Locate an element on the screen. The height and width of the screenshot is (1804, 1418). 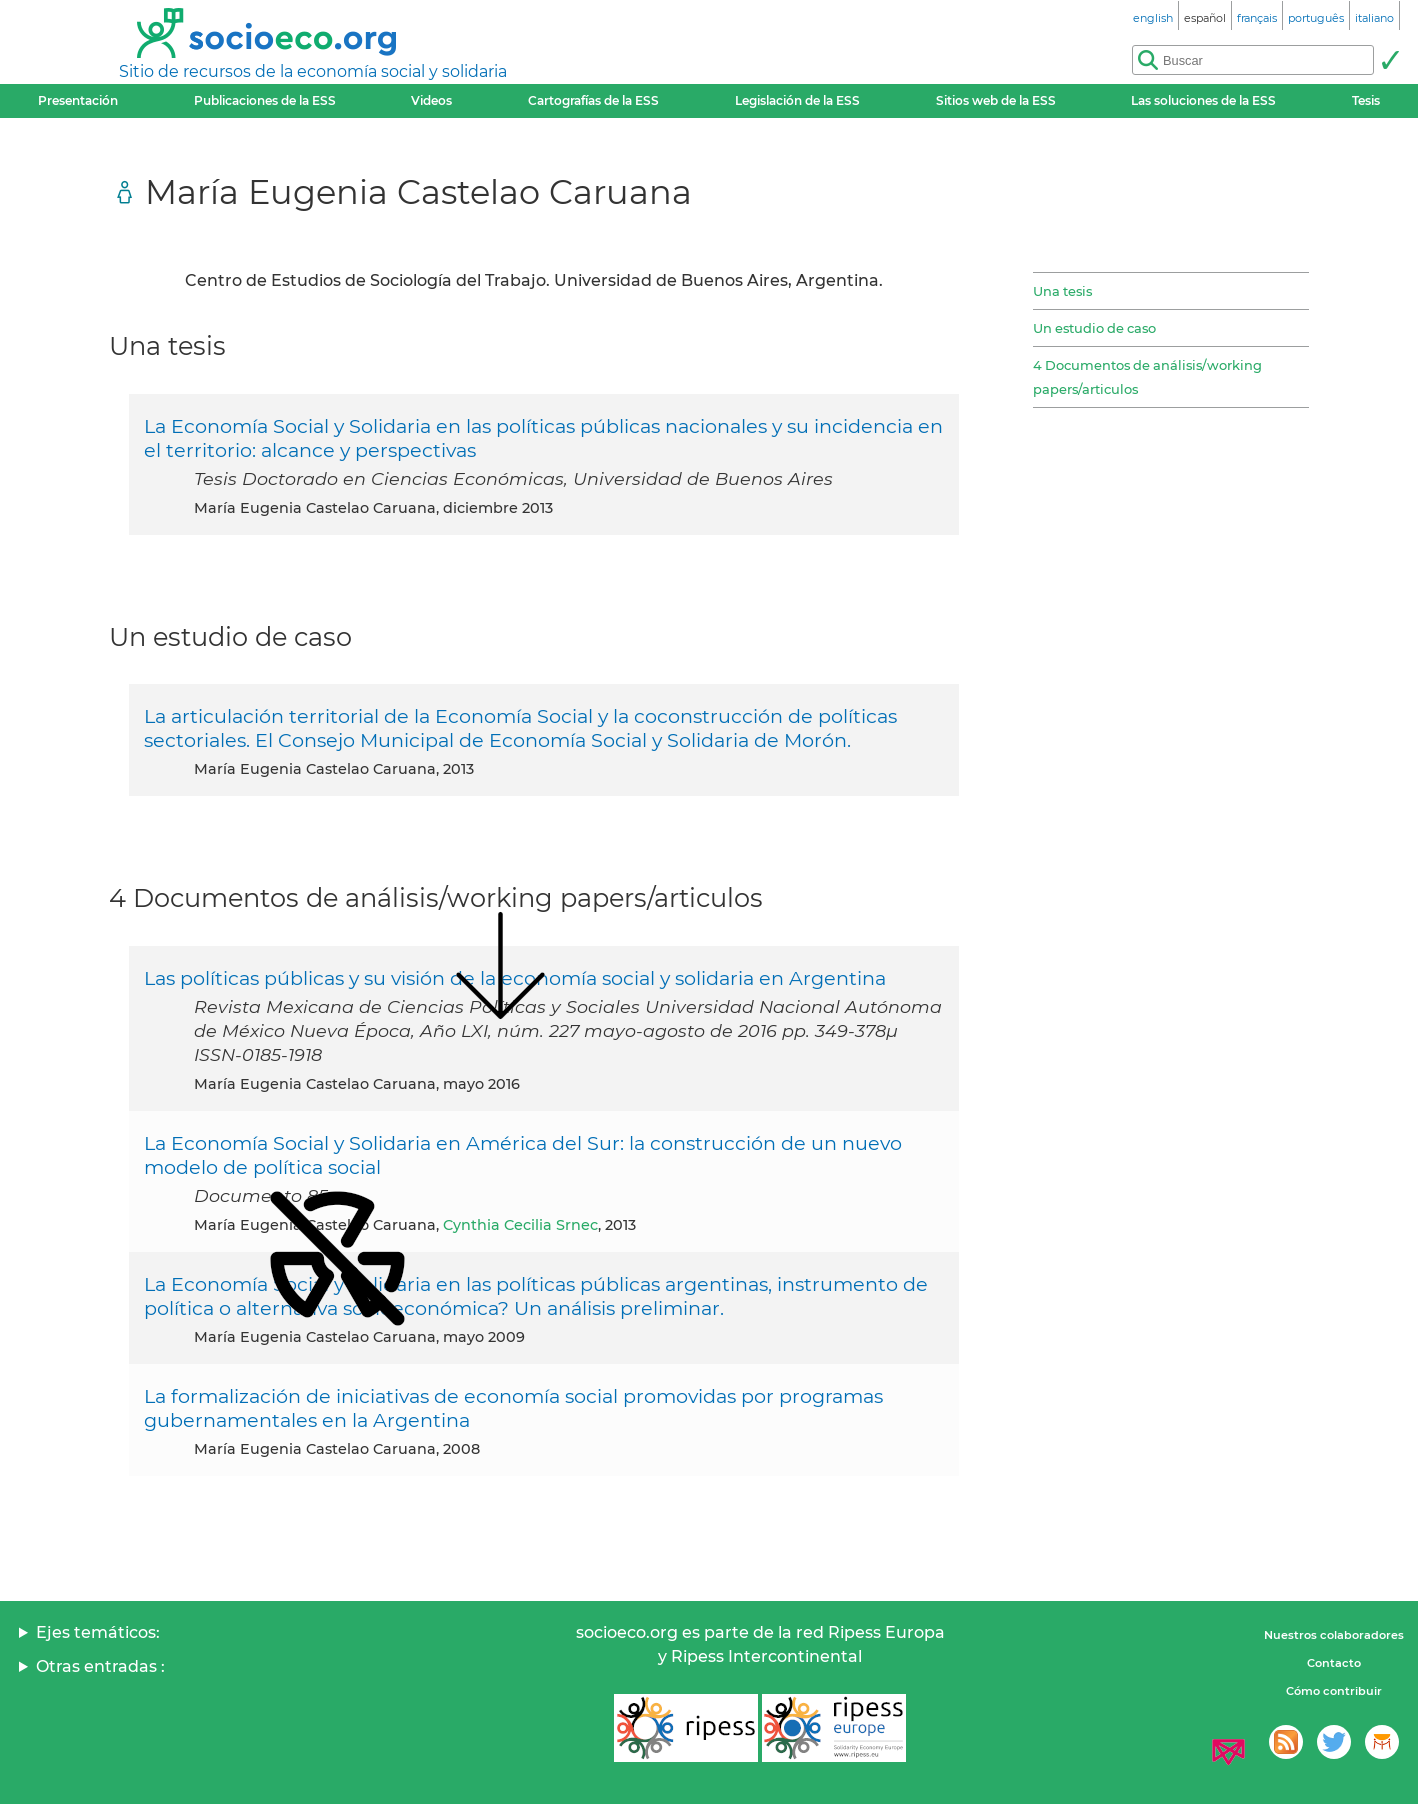
scroll down or view more content is located at coordinates (500, 965).